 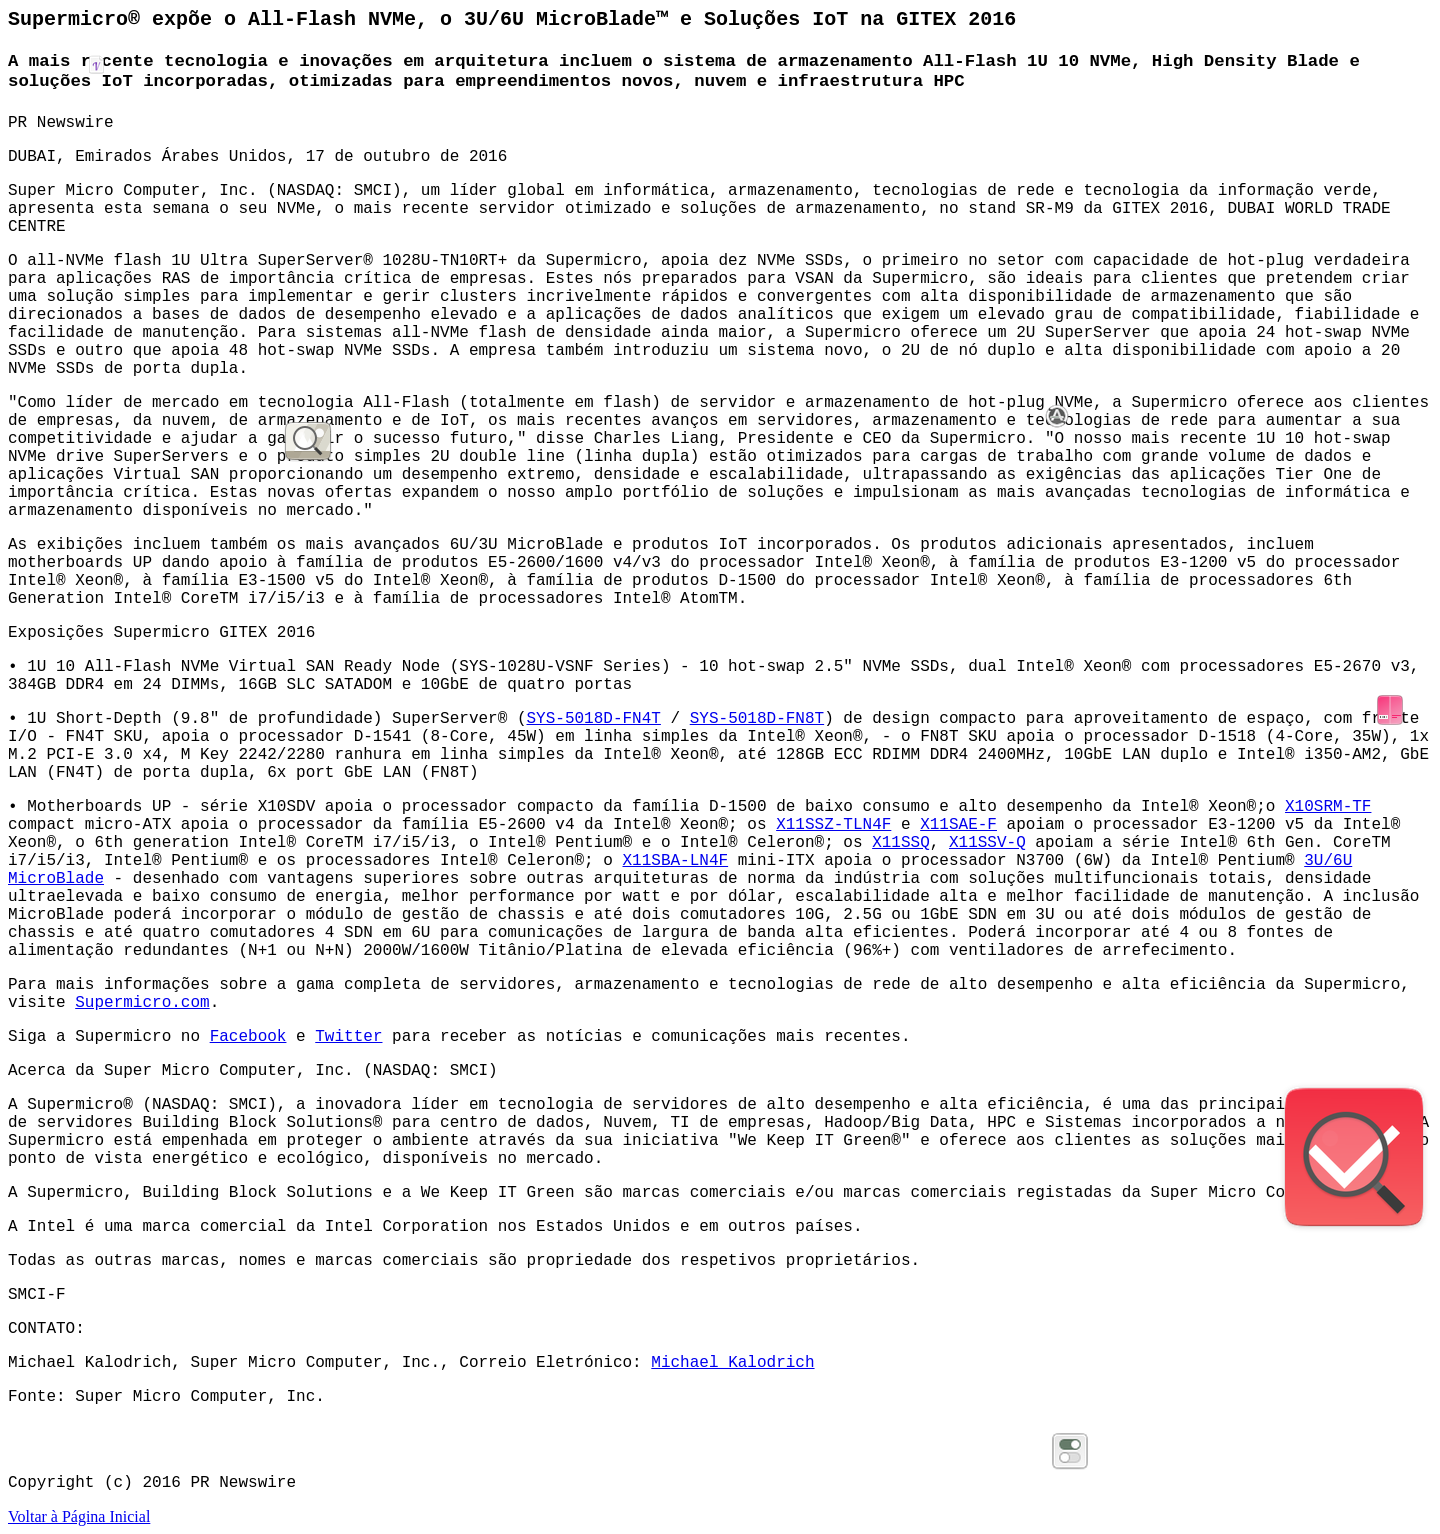 What do you see at coordinates (308, 441) in the screenshot?
I see `open the image viewer application` at bounding box center [308, 441].